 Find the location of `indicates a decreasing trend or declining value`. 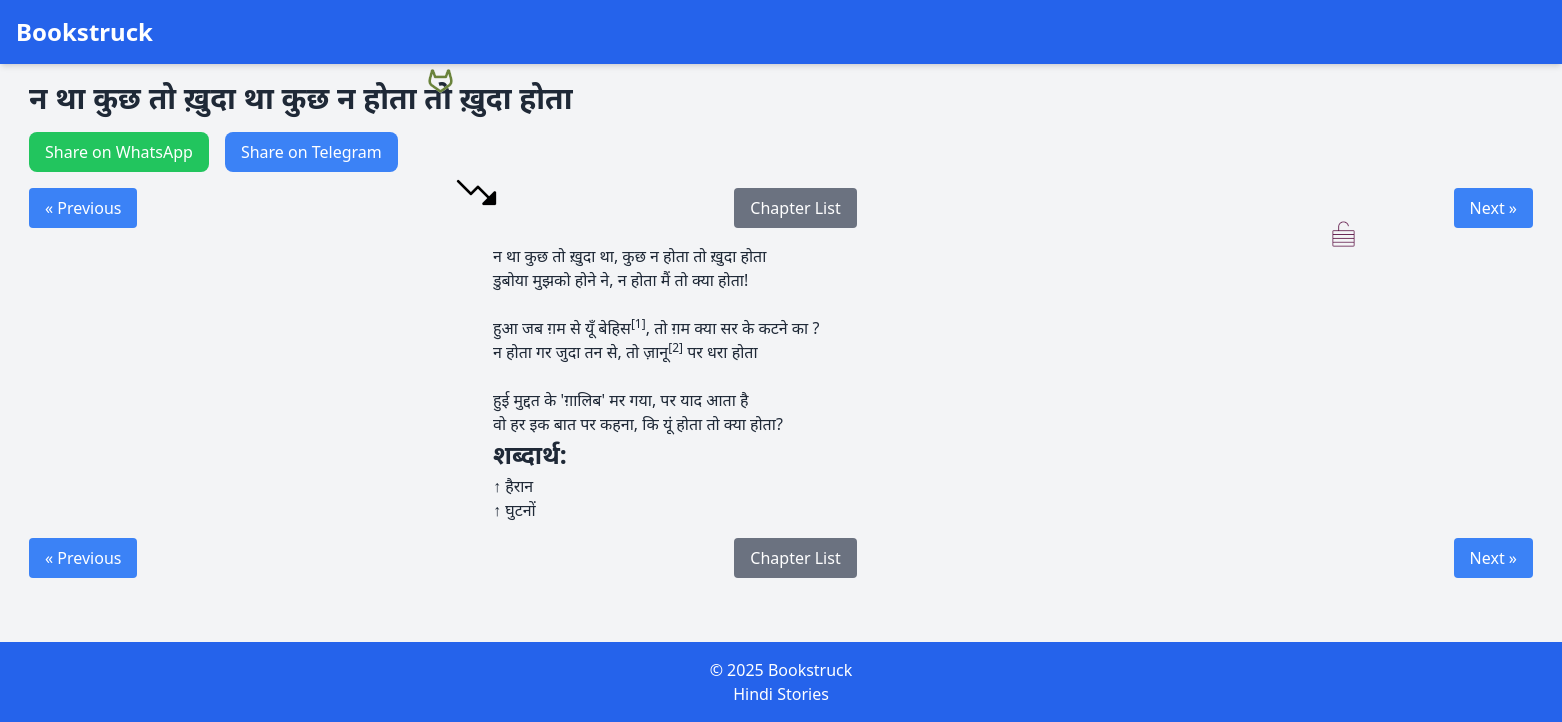

indicates a decreasing trend or declining value is located at coordinates (476, 192).